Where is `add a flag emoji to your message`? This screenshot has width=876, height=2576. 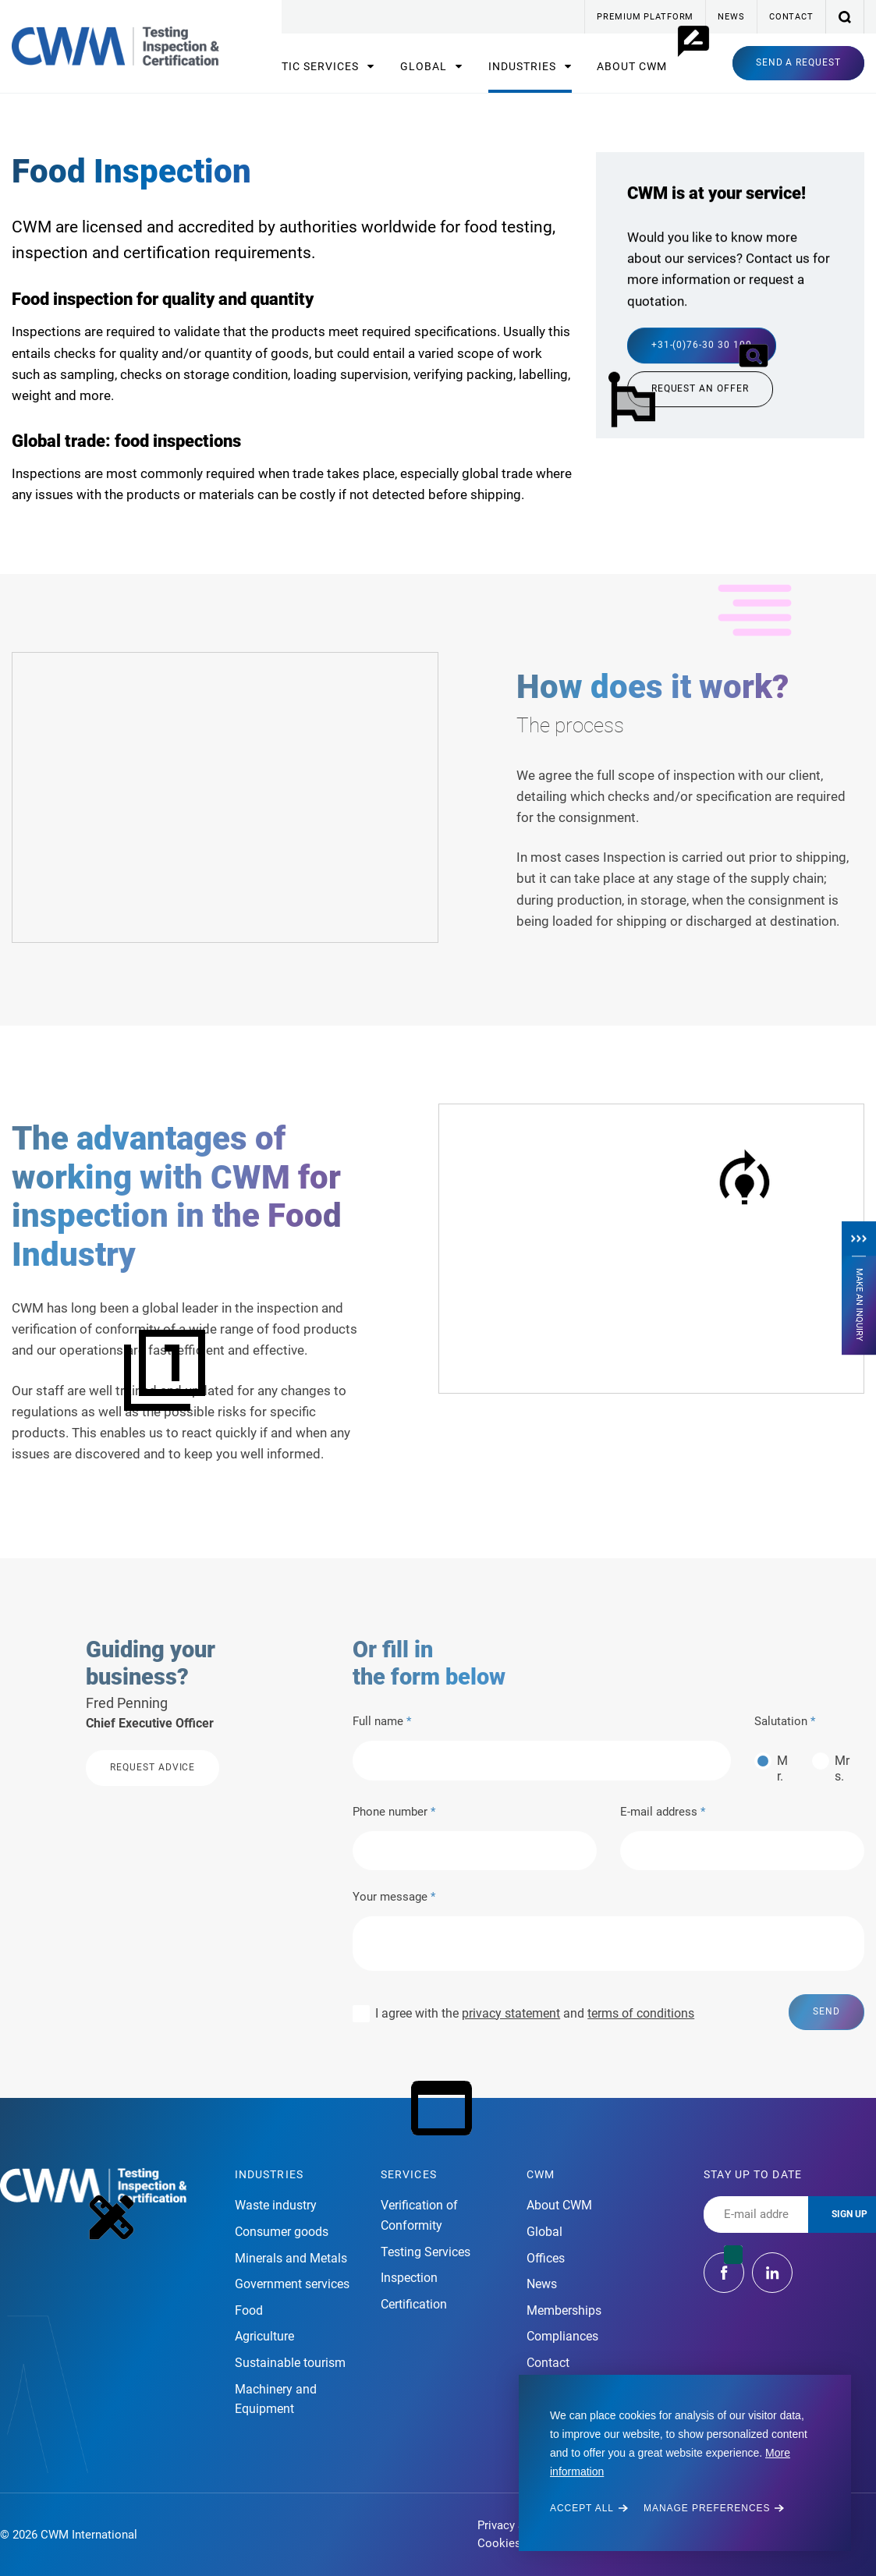
add a flag emoji to your message is located at coordinates (632, 401).